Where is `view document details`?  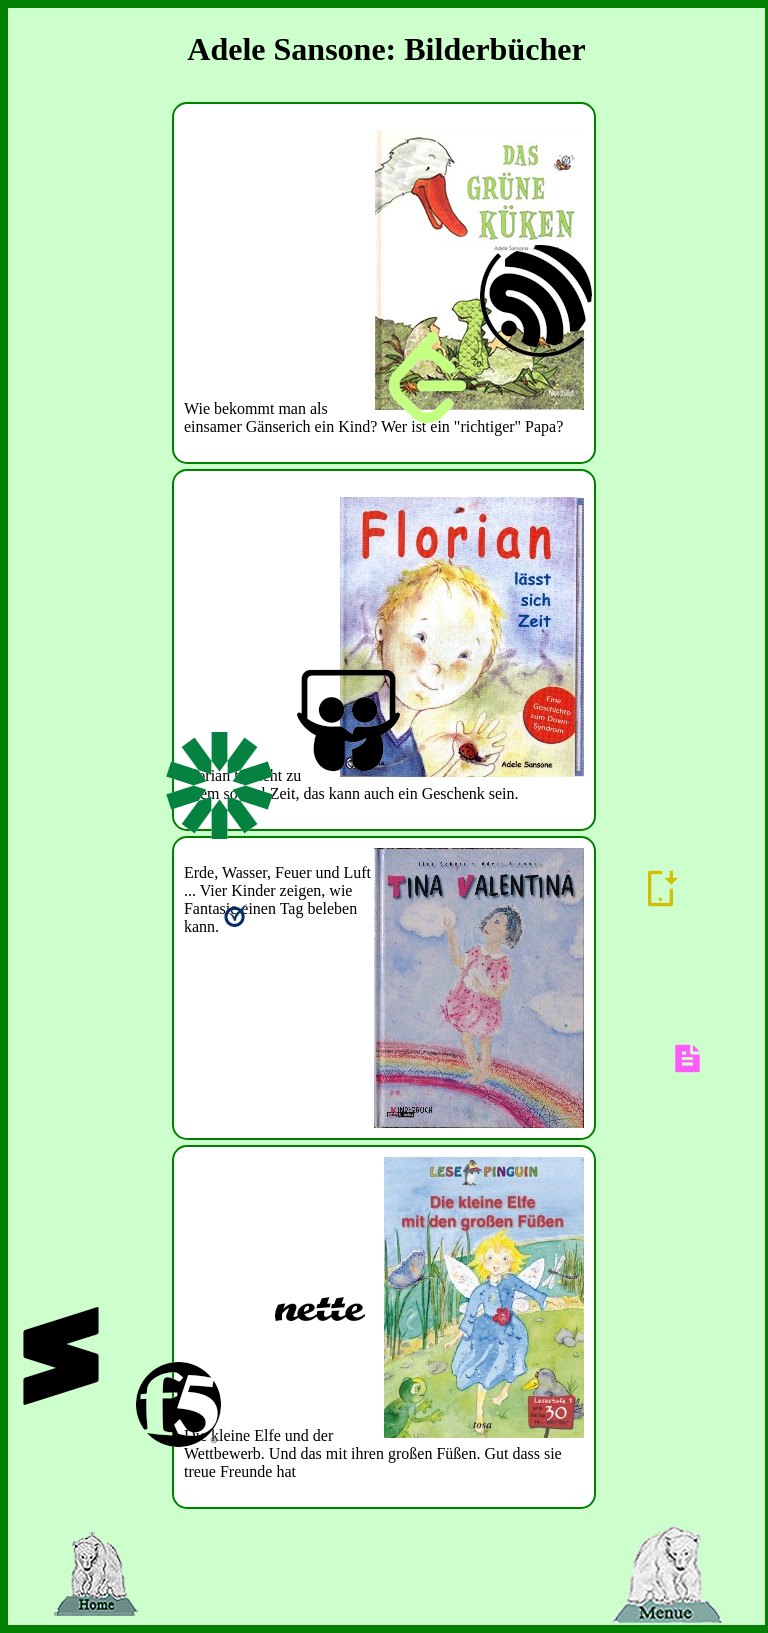 view document details is located at coordinates (687, 1058).